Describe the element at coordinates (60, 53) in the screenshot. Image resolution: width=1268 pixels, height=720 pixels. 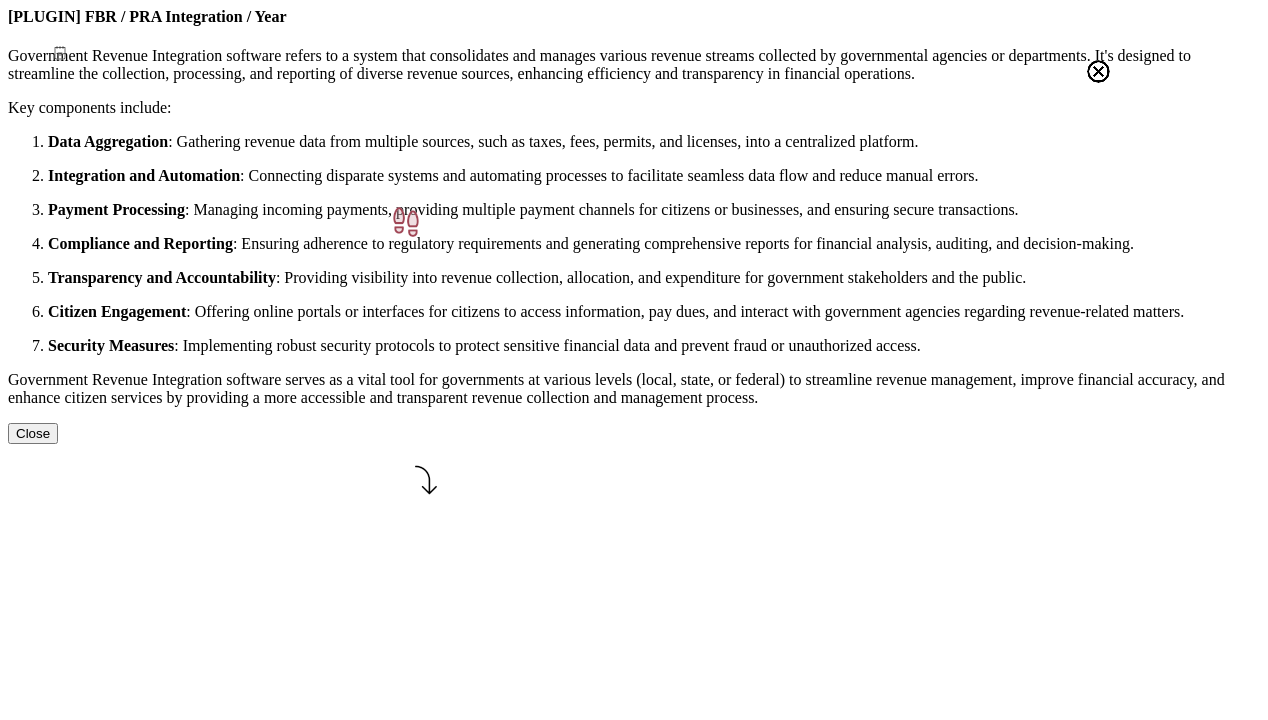
I see `open notes or notepad app` at that location.